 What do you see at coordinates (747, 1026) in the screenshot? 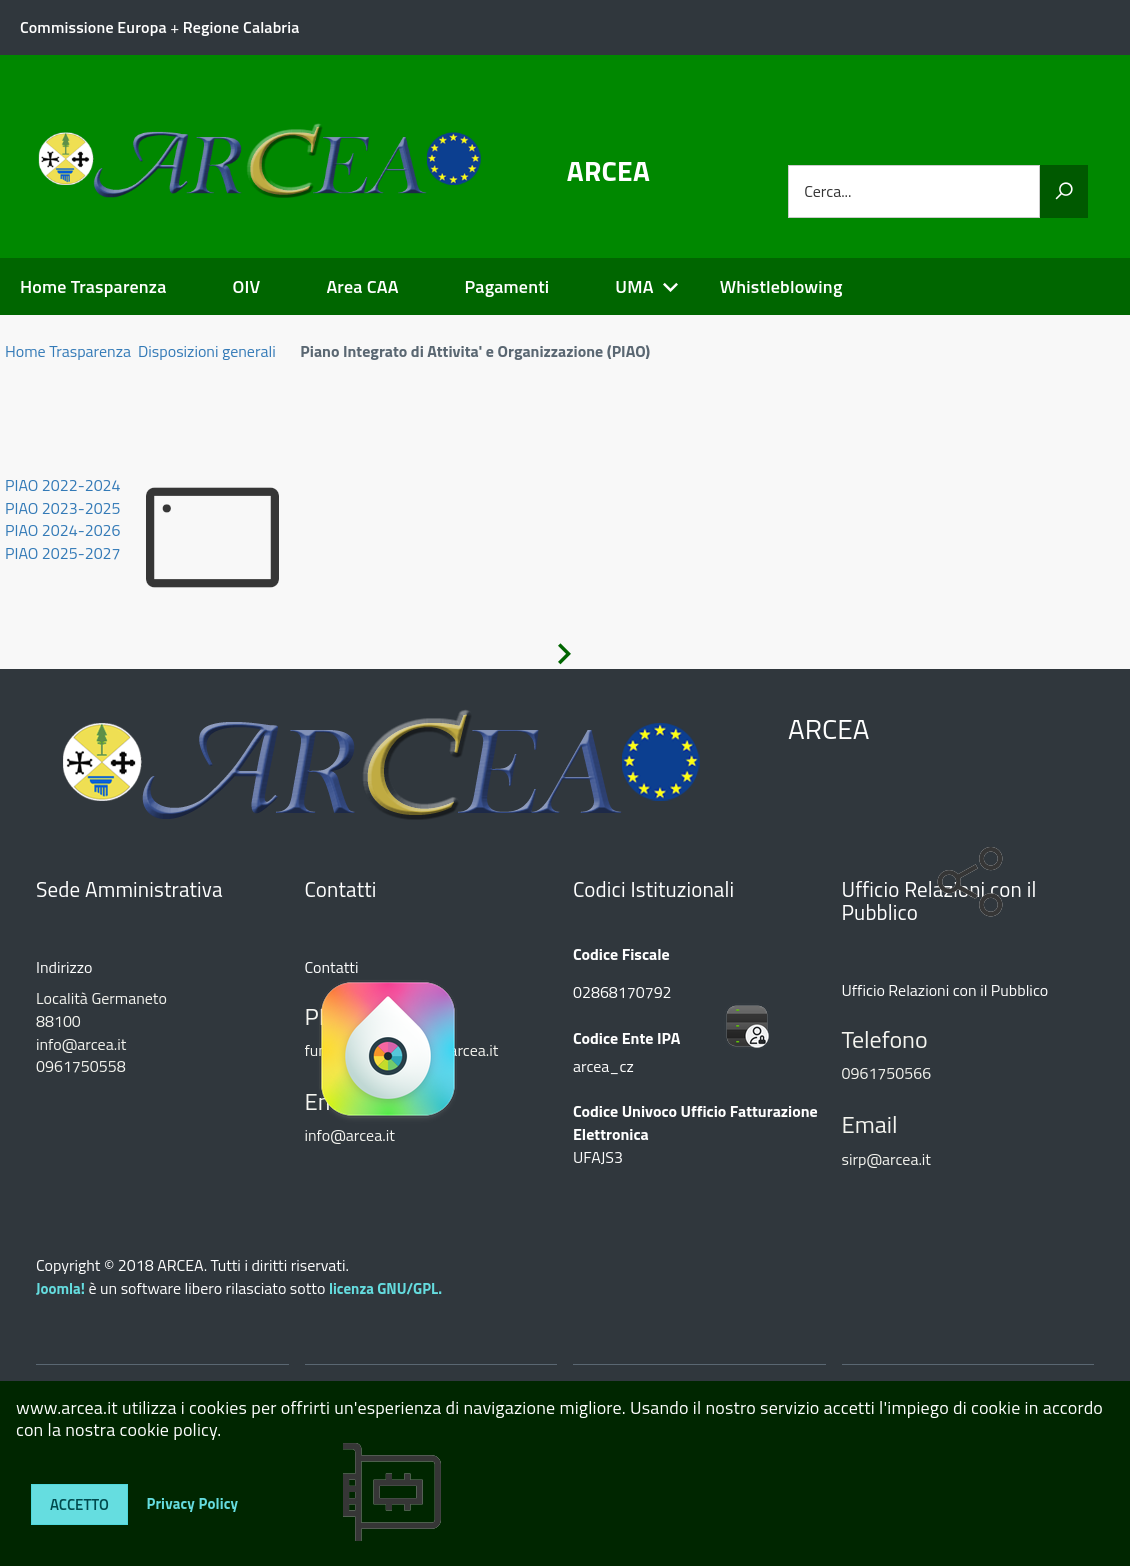
I see `configure NIS network server preferences` at bounding box center [747, 1026].